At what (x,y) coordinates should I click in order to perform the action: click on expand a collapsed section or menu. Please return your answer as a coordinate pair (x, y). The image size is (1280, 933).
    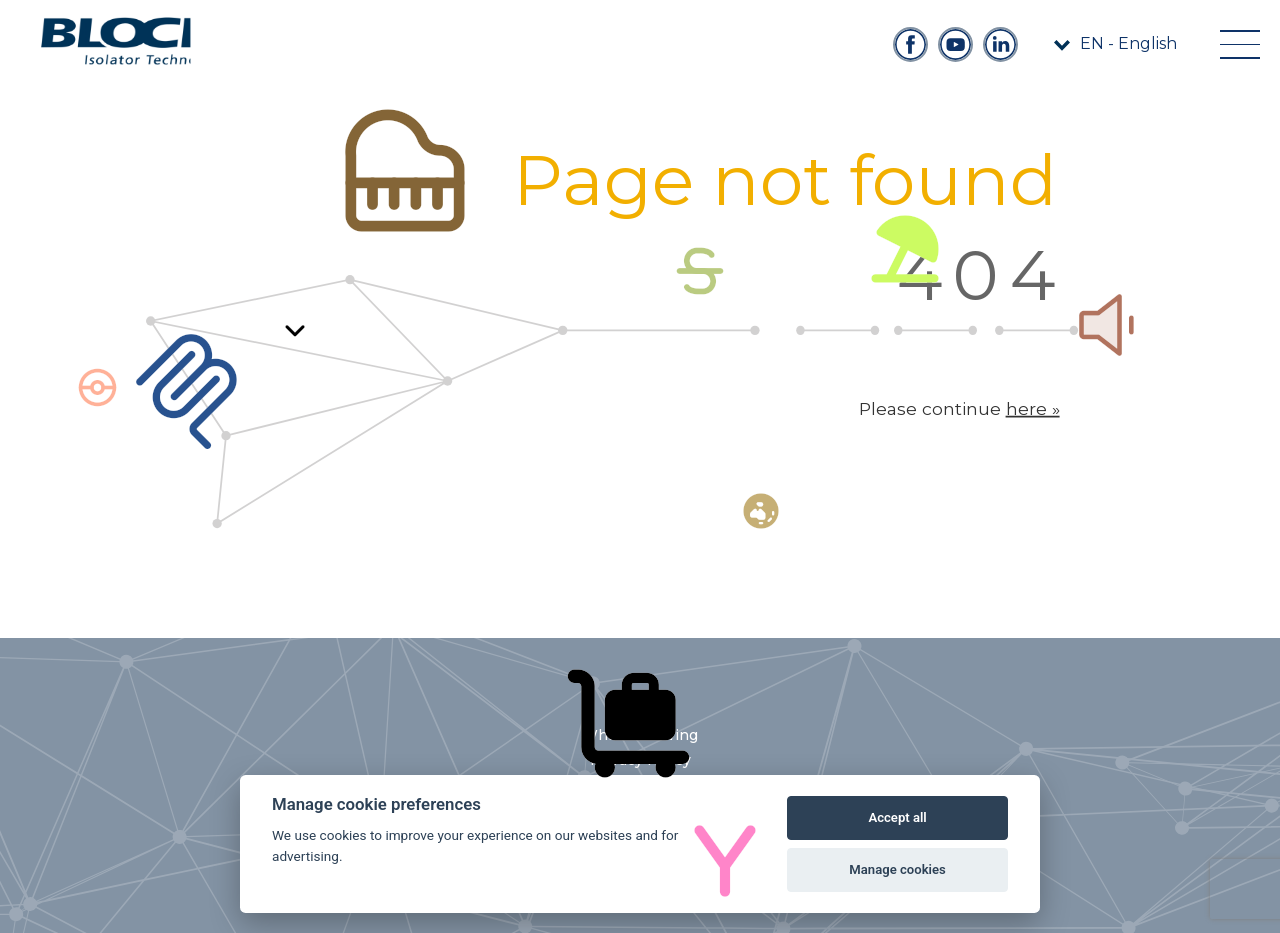
    Looking at the image, I should click on (295, 330).